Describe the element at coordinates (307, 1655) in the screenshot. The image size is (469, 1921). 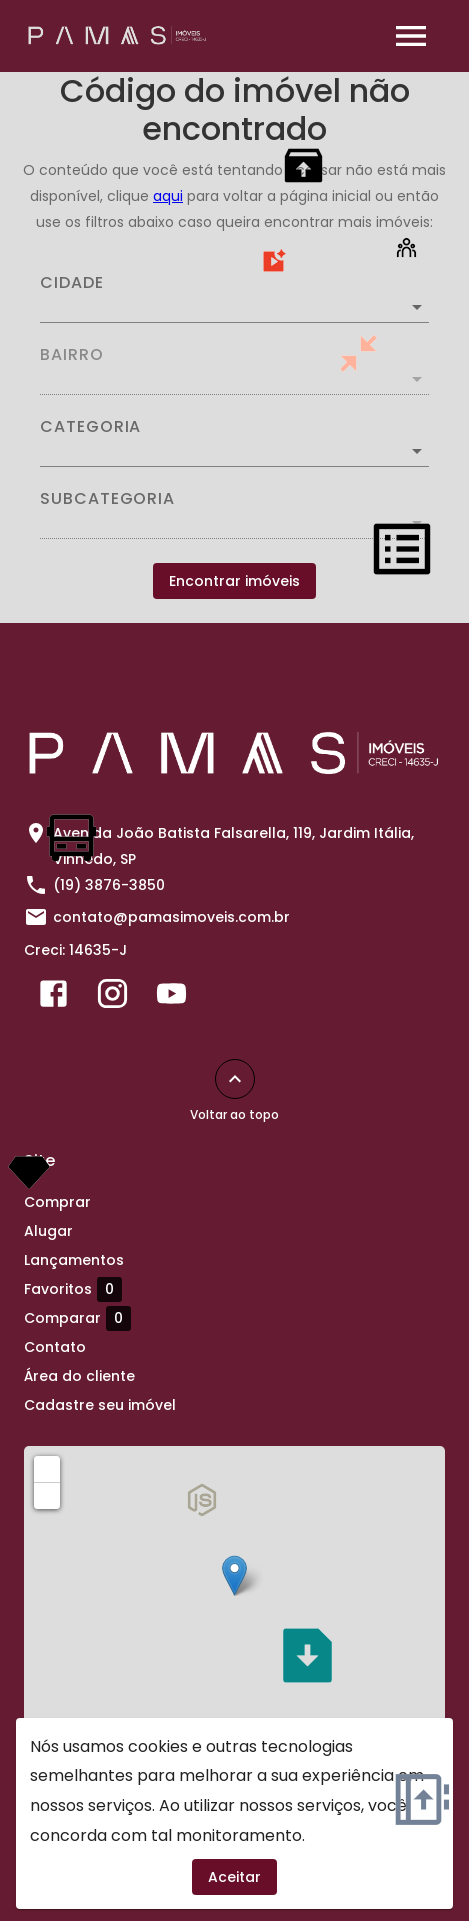
I see `download this file` at that location.